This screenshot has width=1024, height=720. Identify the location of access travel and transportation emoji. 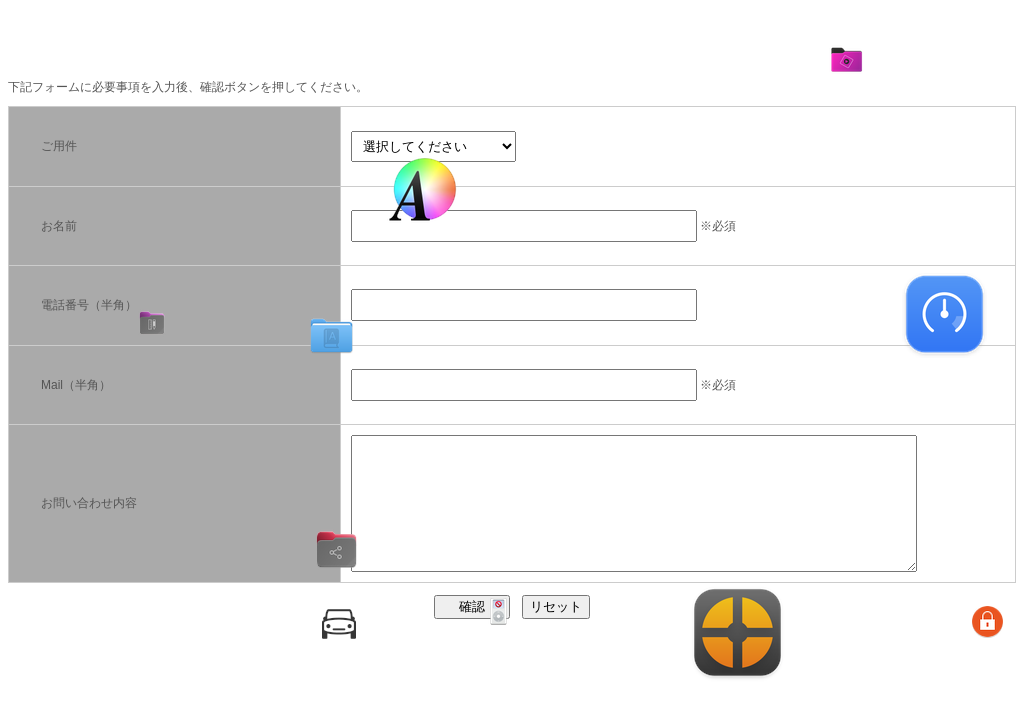
(339, 624).